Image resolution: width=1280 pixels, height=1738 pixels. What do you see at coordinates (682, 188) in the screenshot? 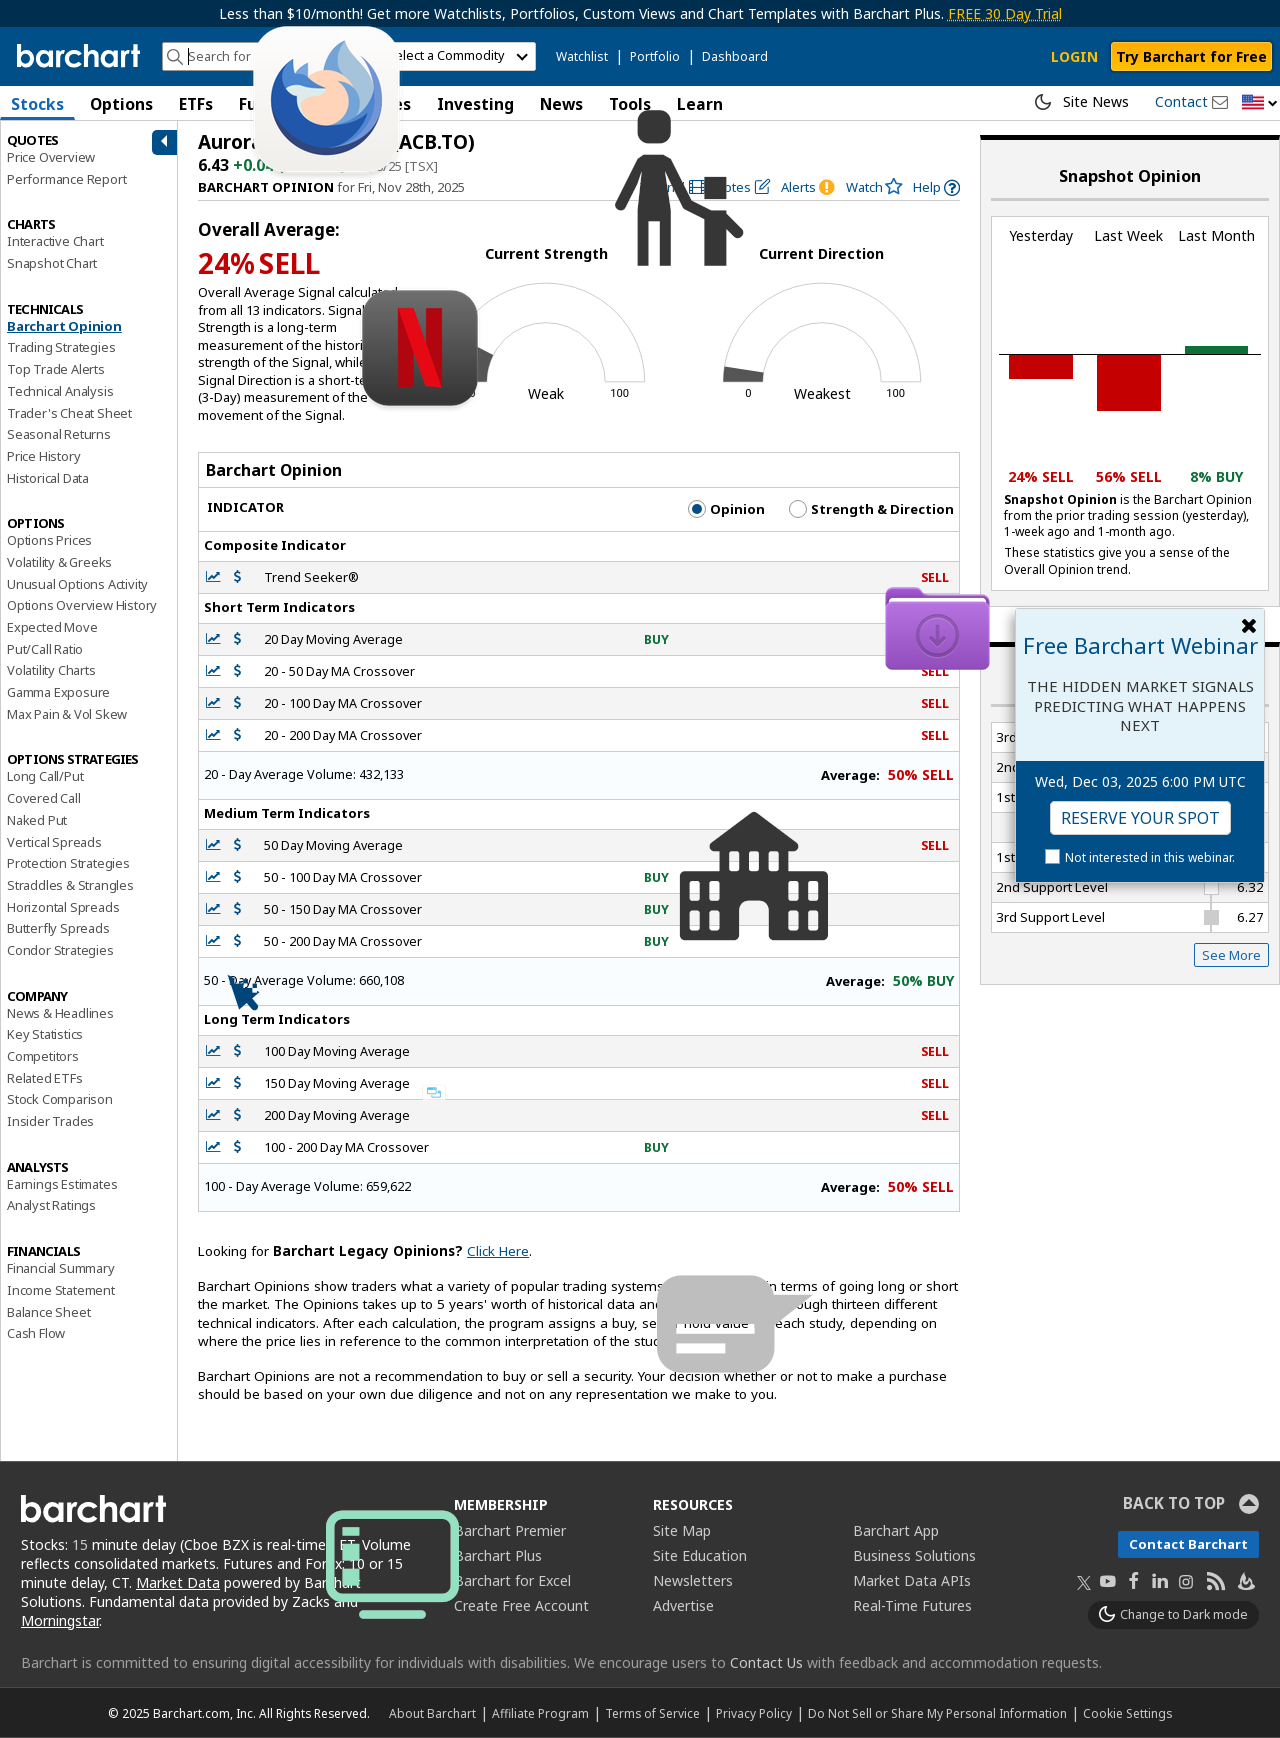
I see `access parental control settings` at bounding box center [682, 188].